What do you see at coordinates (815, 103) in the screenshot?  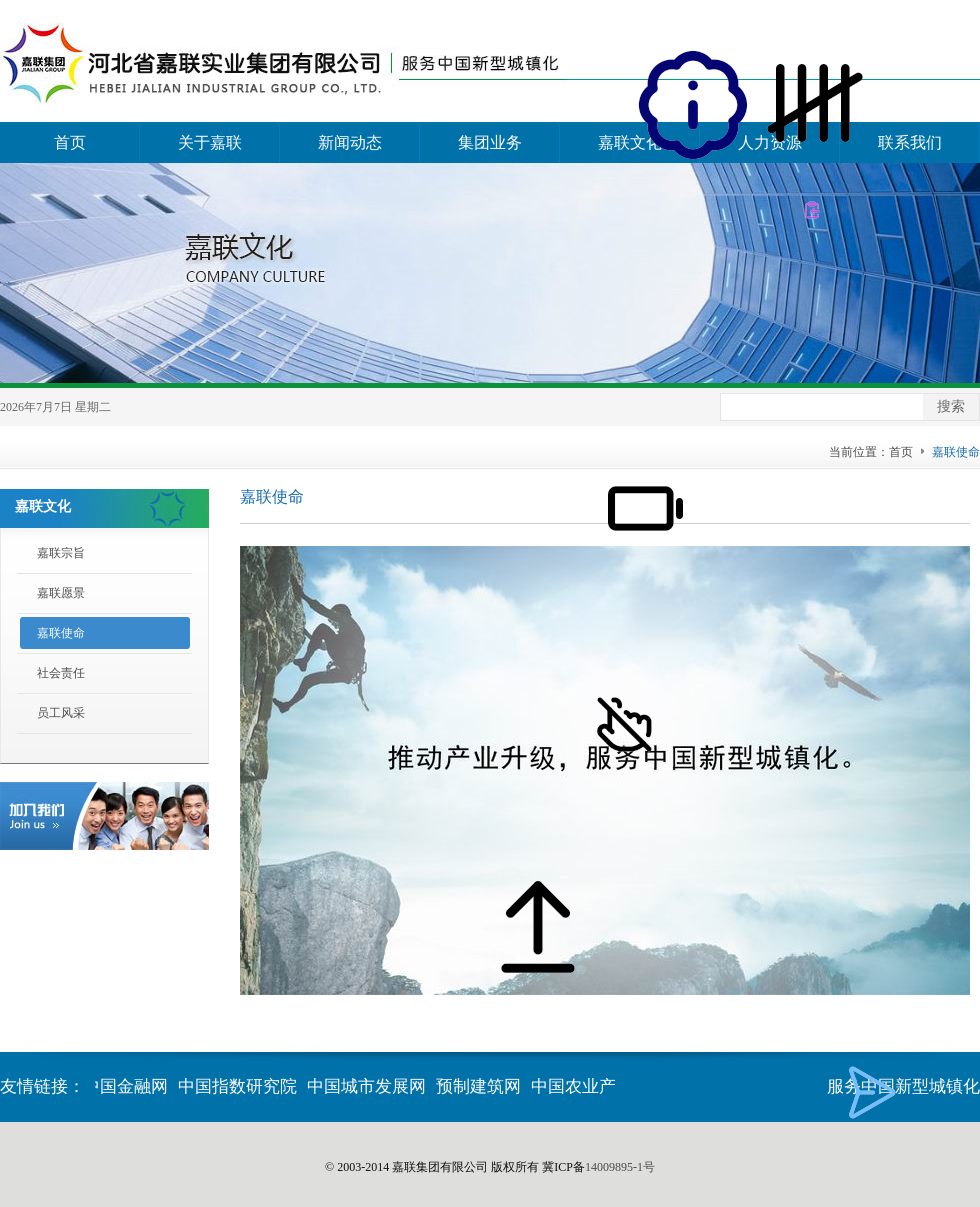 I see `indicates a count of five items` at bounding box center [815, 103].